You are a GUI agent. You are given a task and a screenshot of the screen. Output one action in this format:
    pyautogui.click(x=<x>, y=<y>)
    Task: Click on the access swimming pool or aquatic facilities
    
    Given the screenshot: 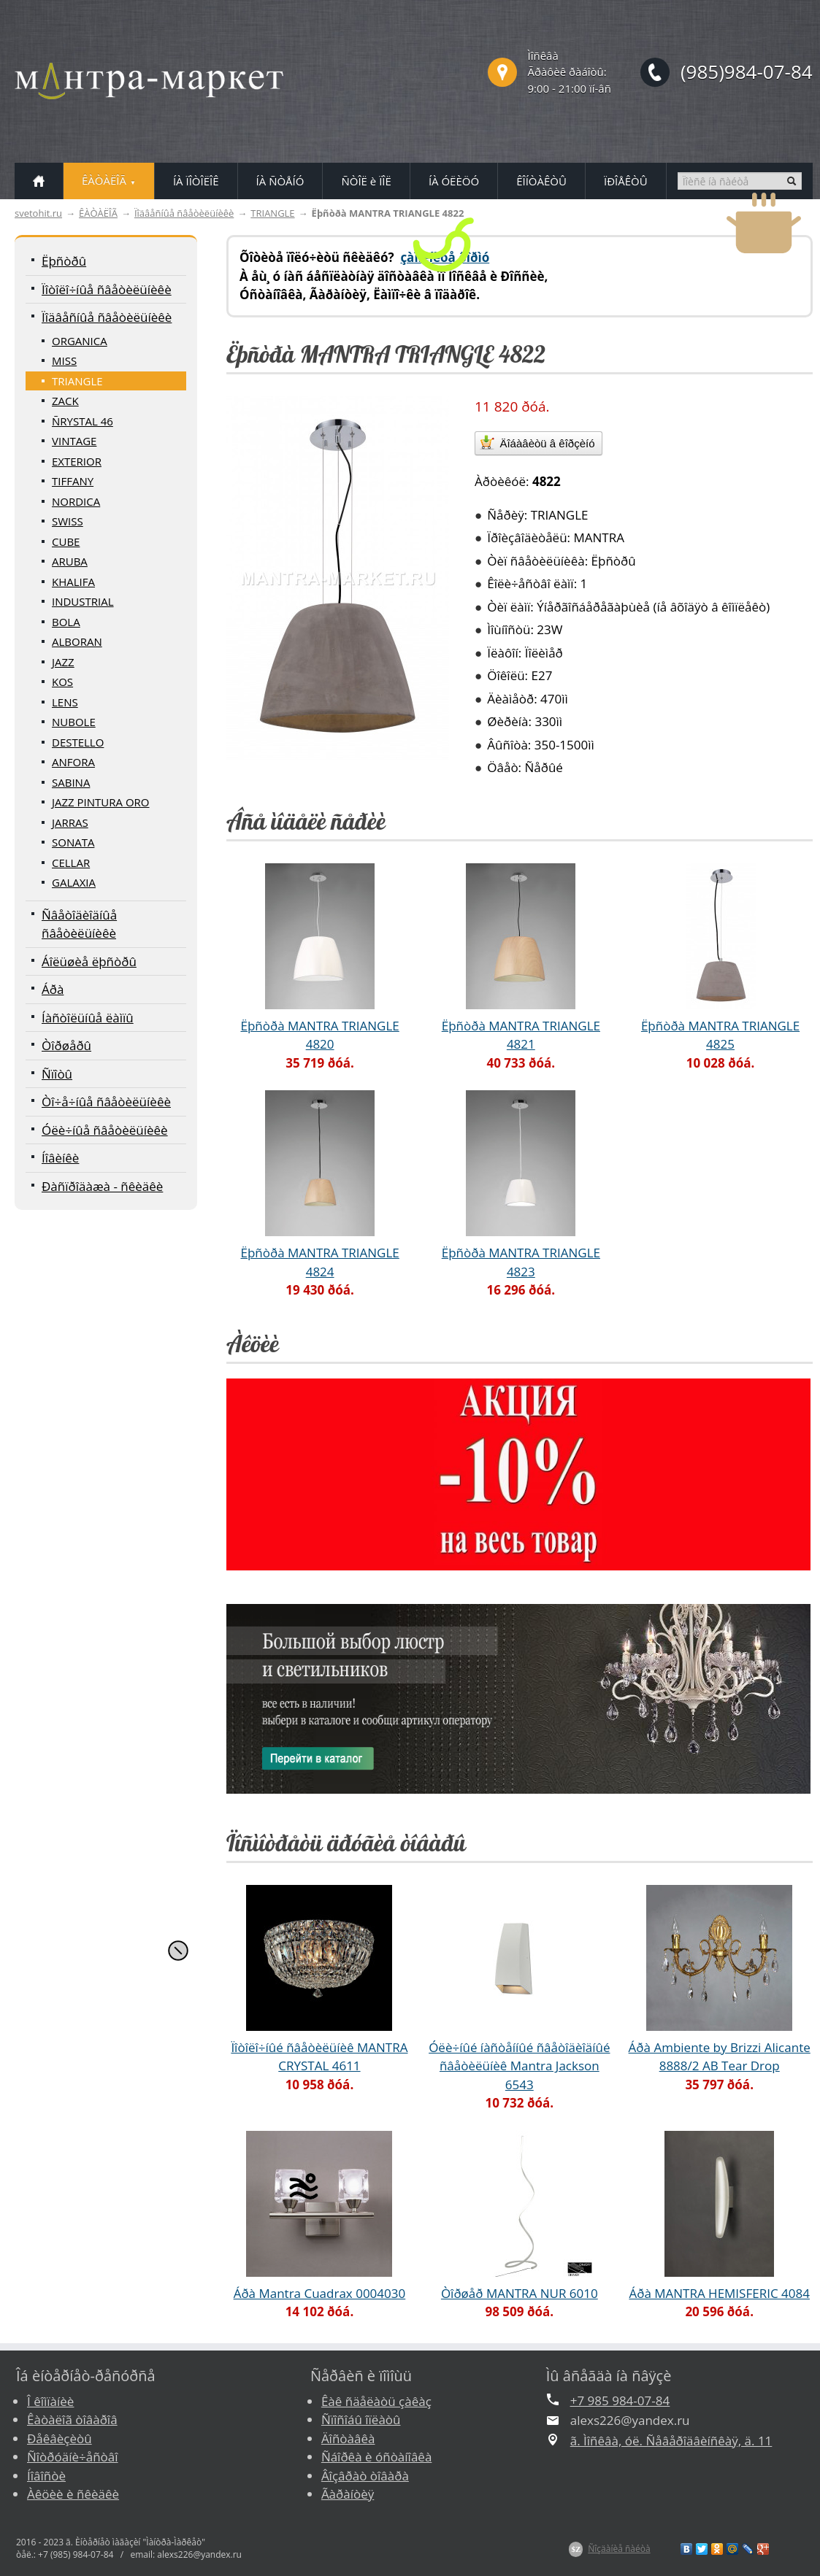 What is the action you would take?
    pyautogui.click(x=304, y=2186)
    